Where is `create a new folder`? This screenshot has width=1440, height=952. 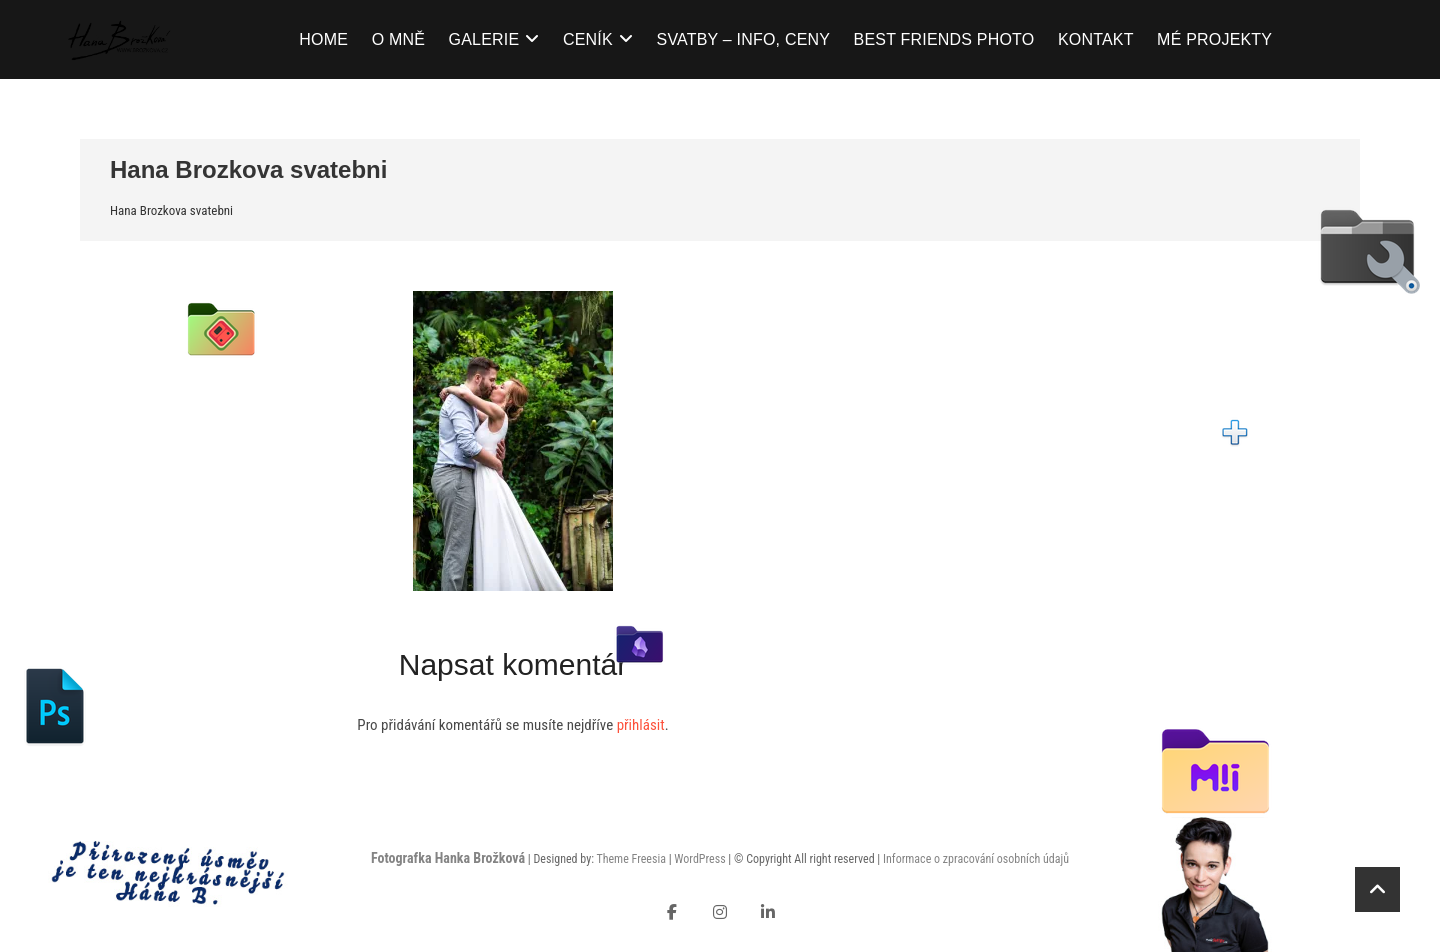 create a new folder is located at coordinates (1211, 408).